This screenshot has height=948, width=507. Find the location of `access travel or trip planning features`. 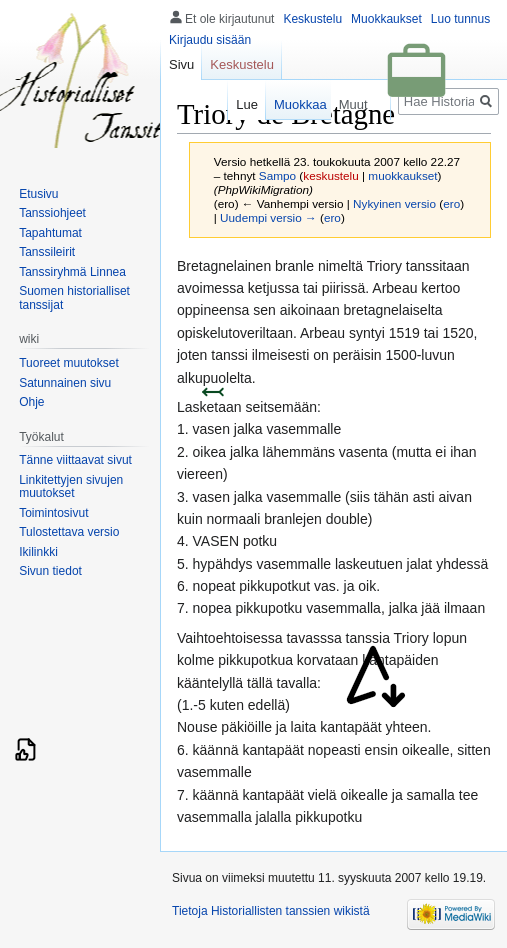

access travel or trip planning features is located at coordinates (416, 72).